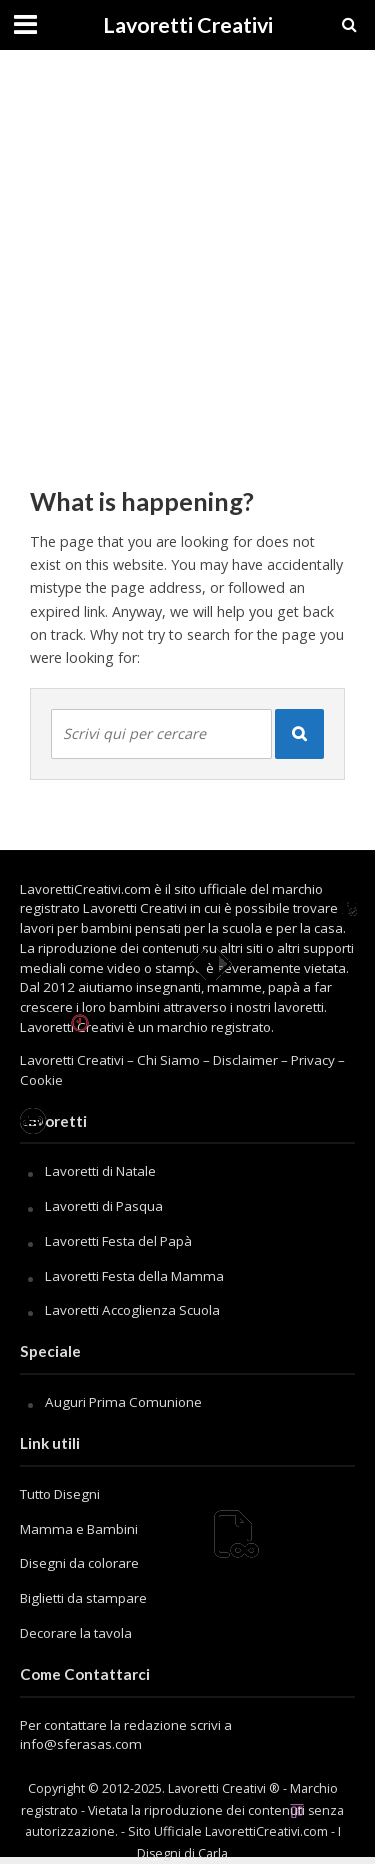 This screenshot has width=375, height=1864. What do you see at coordinates (211, 964) in the screenshot?
I see `switch to the right panel or view` at bounding box center [211, 964].